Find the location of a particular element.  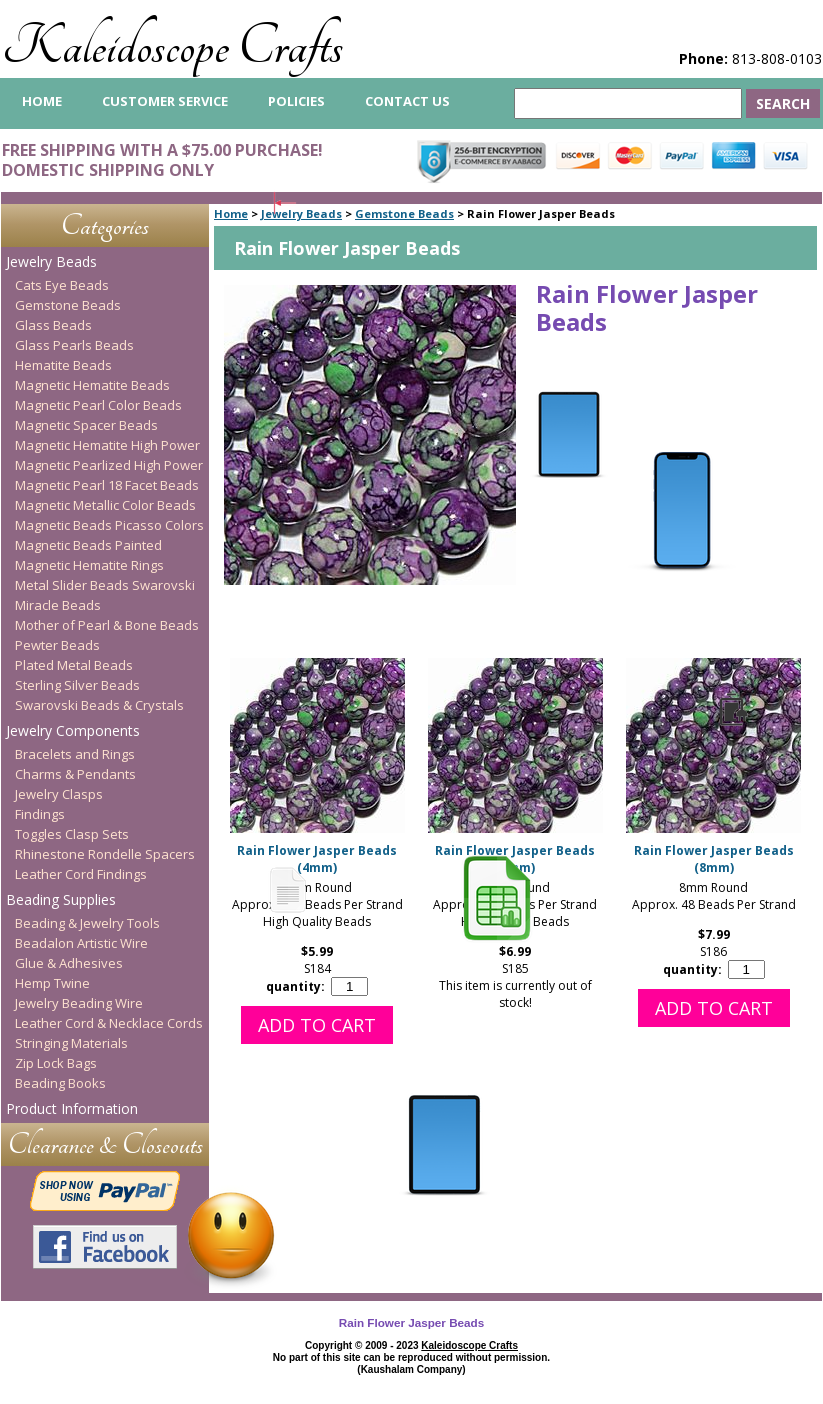

indicates a neutral or indifferent reaction is located at coordinates (231, 1239).